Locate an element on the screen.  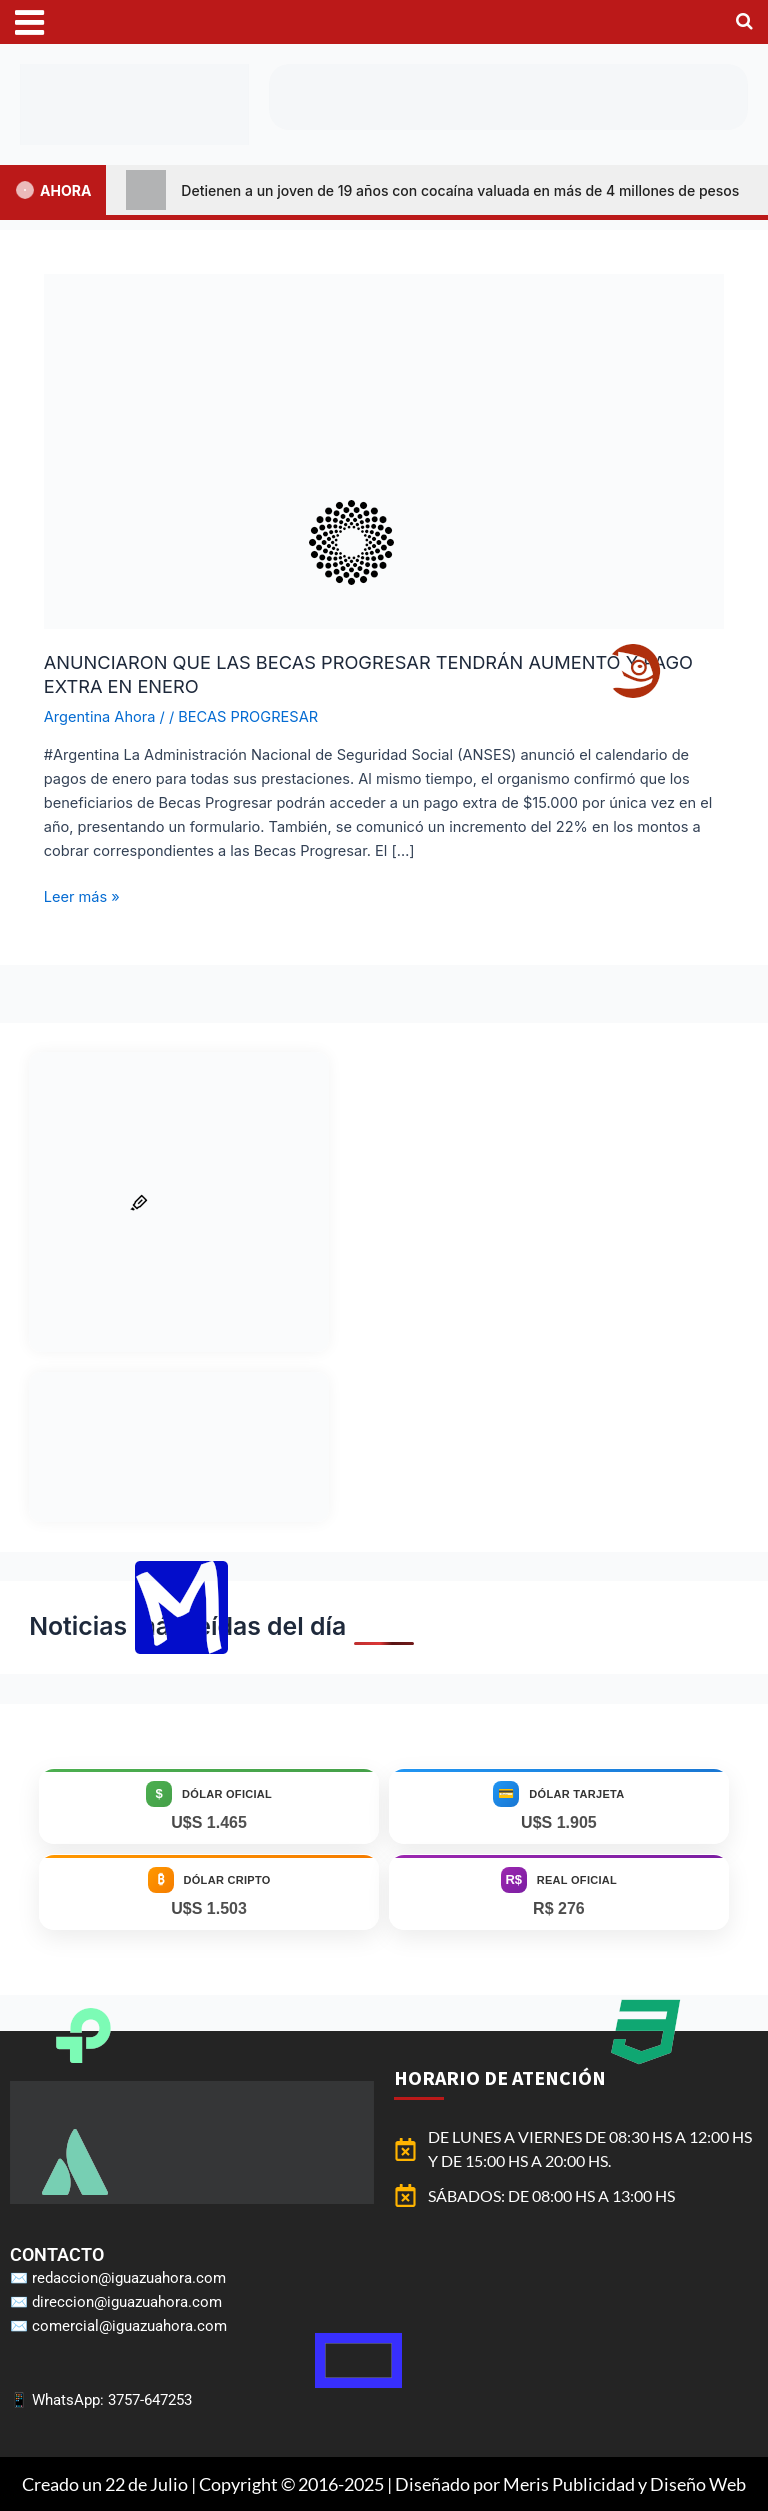
visit the models resource website is located at coordinates (181, 1607).